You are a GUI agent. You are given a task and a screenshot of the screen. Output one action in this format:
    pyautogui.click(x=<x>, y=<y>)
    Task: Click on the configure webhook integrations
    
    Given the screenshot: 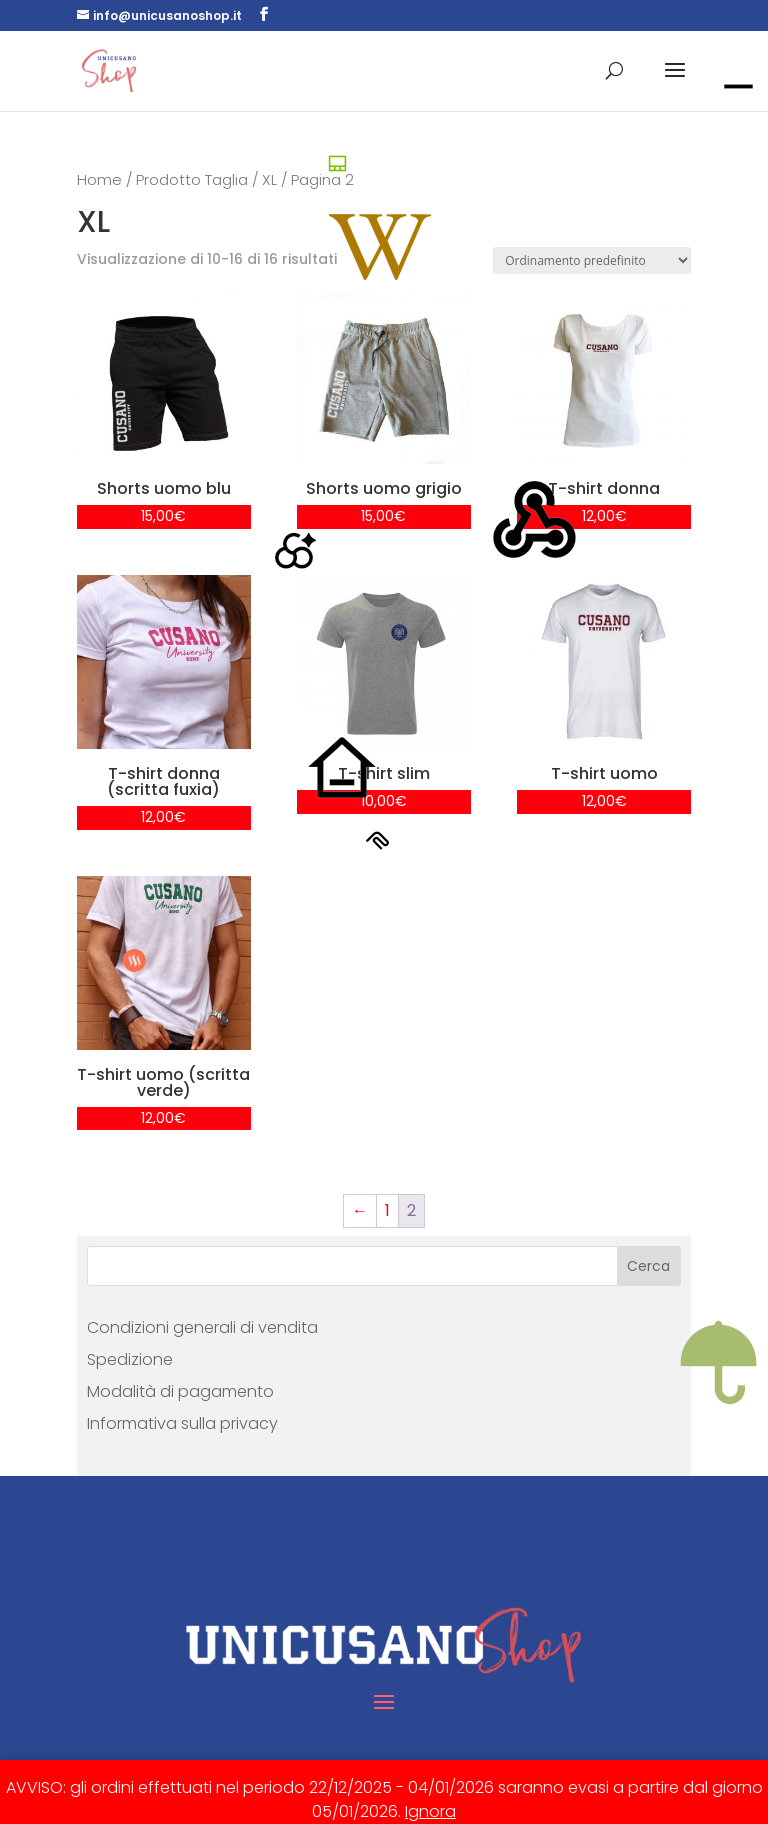 What is the action you would take?
    pyautogui.click(x=534, y=521)
    